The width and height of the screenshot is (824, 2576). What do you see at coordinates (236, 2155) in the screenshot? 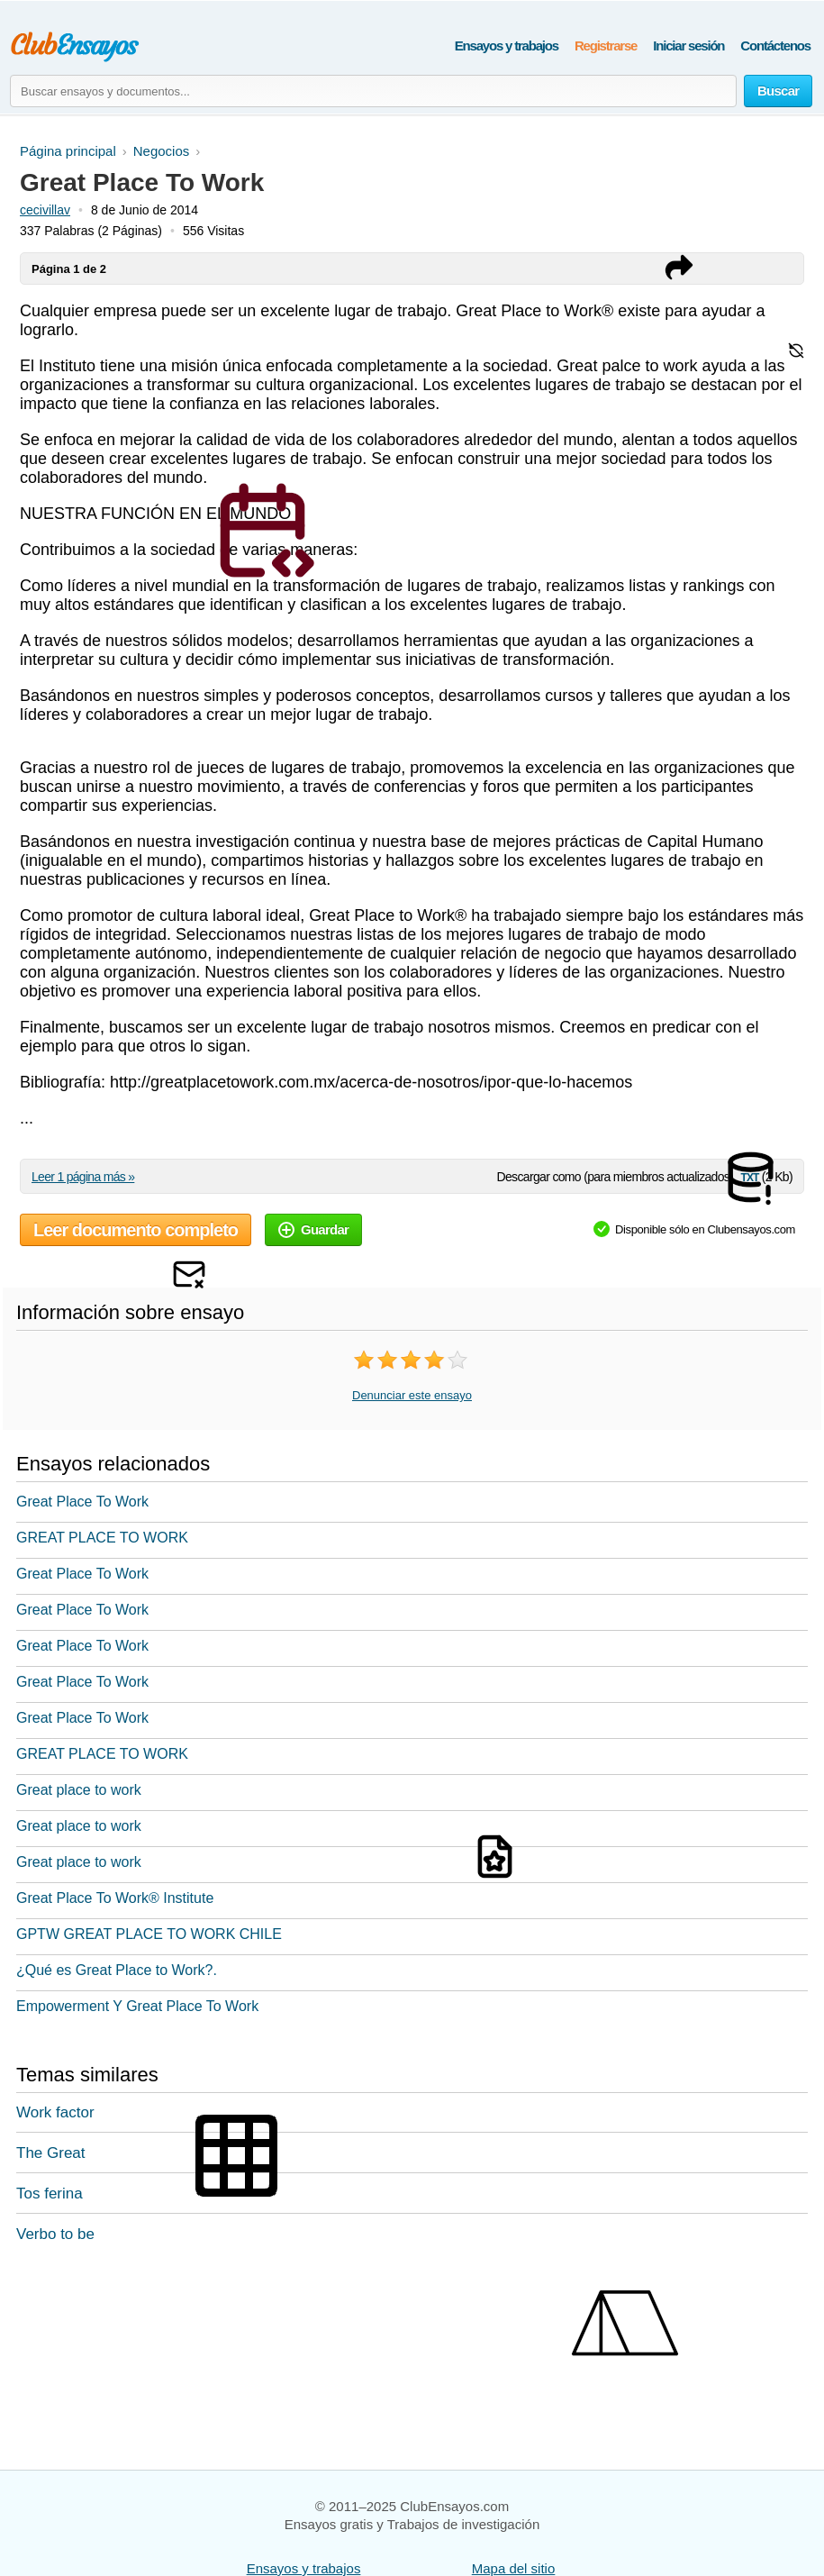
I see `toggle grid view layout` at bounding box center [236, 2155].